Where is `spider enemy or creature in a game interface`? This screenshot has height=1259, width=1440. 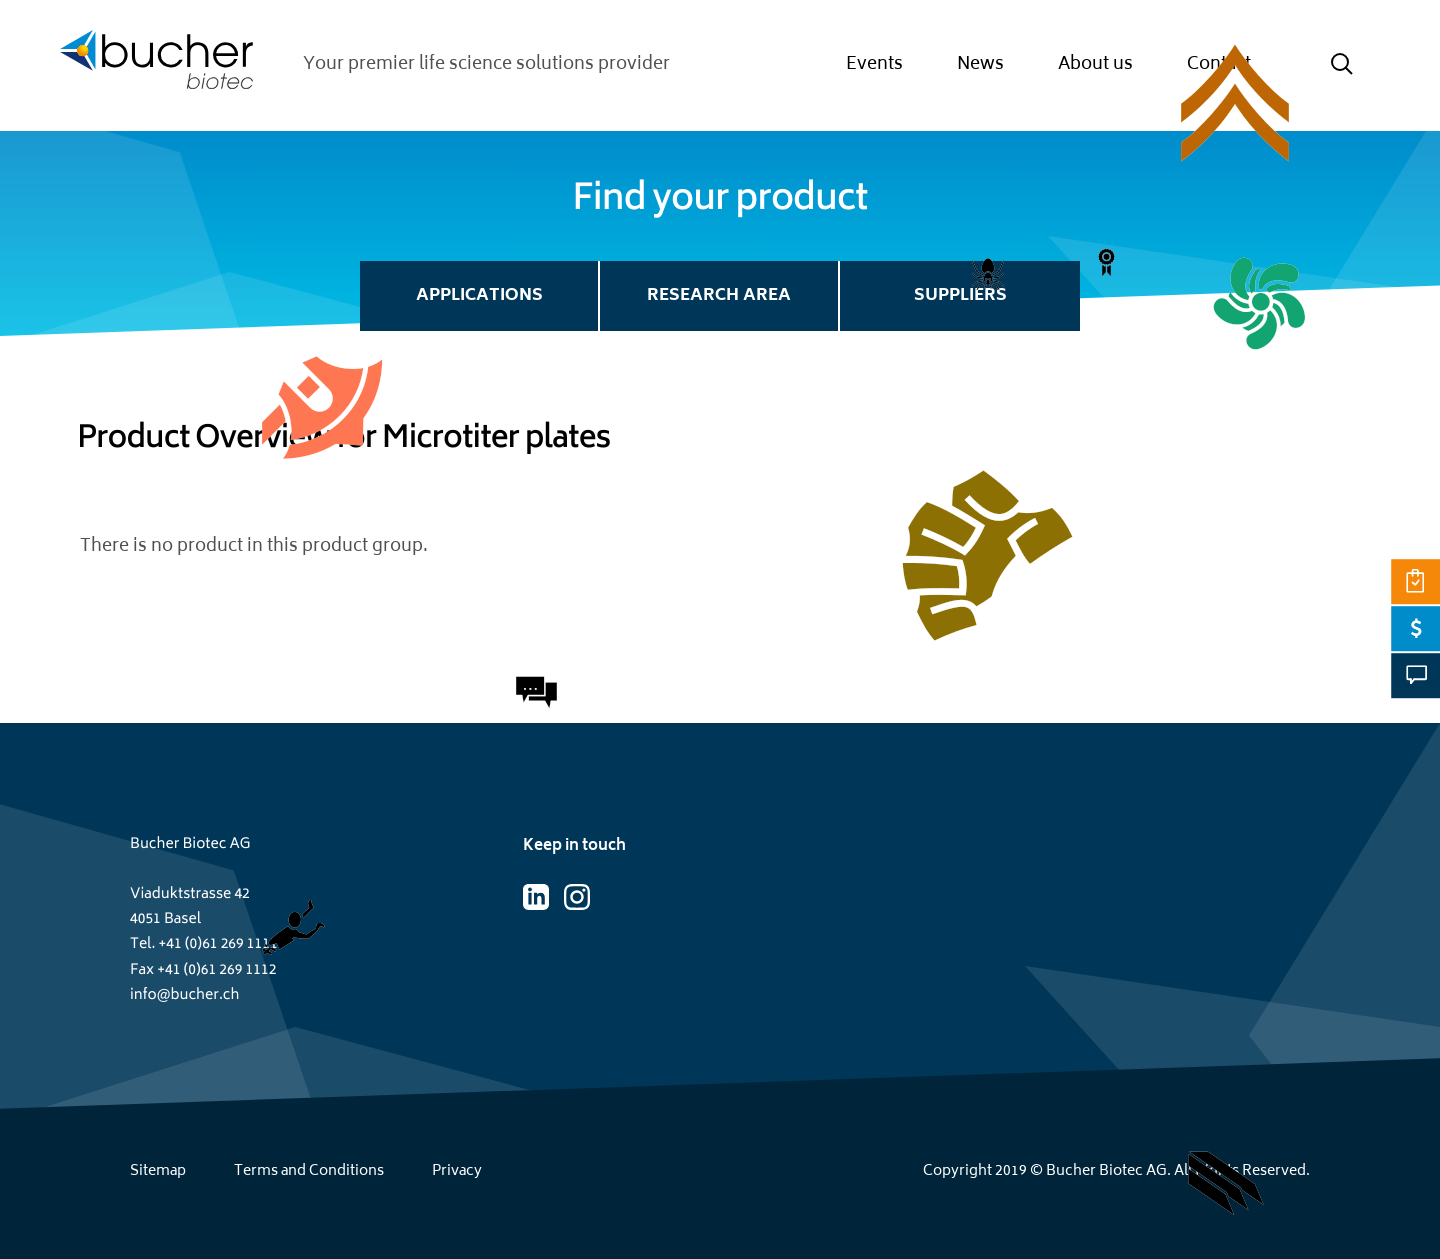 spider enemy or creature in a game interface is located at coordinates (988, 274).